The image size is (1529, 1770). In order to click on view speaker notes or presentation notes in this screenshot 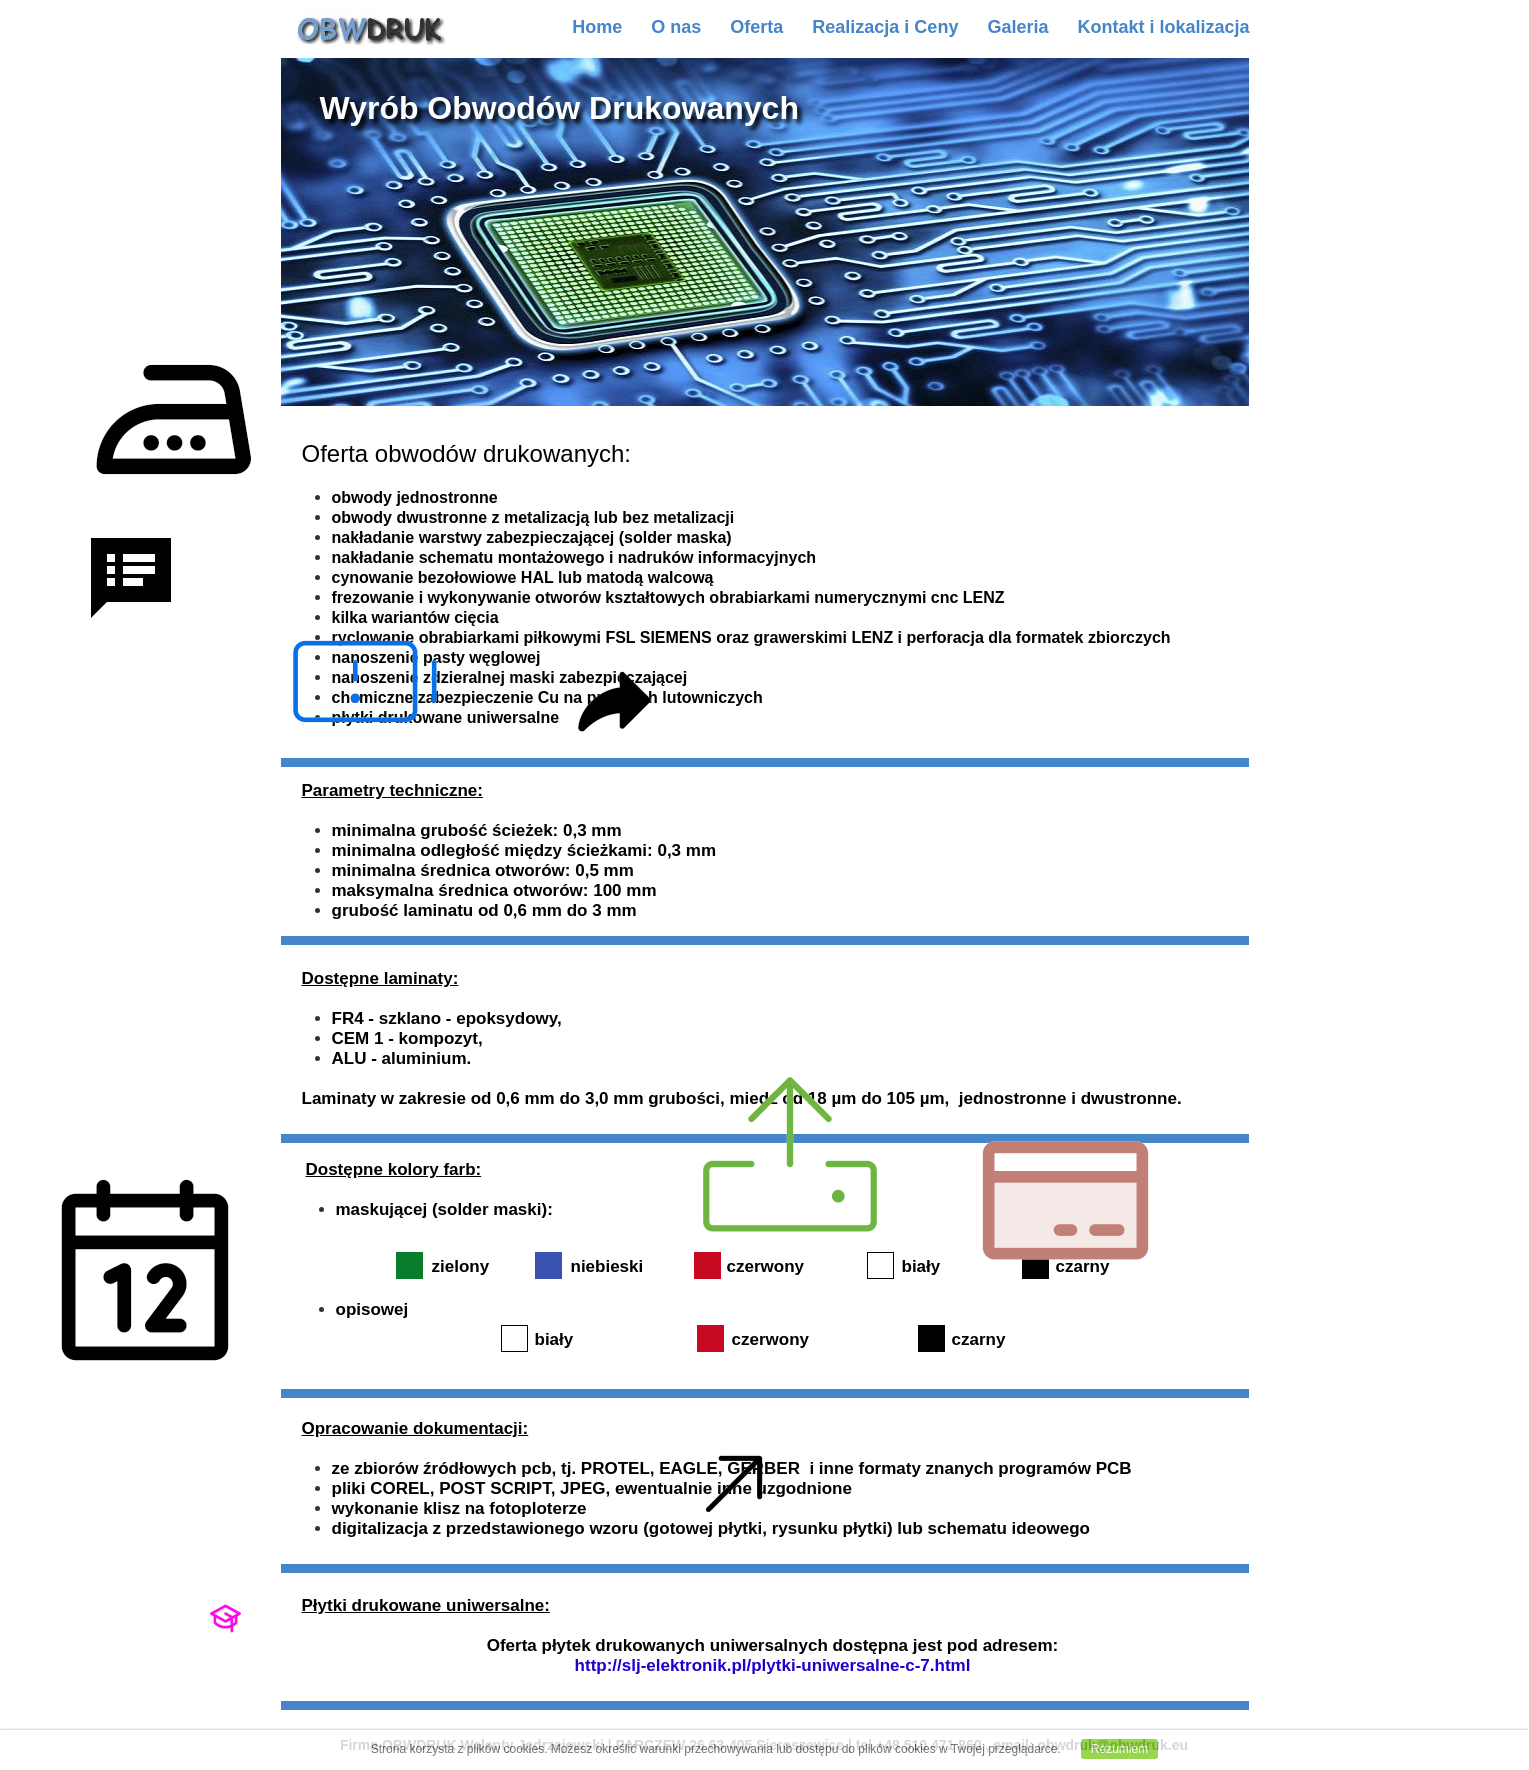, I will do `click(131, 578)`.